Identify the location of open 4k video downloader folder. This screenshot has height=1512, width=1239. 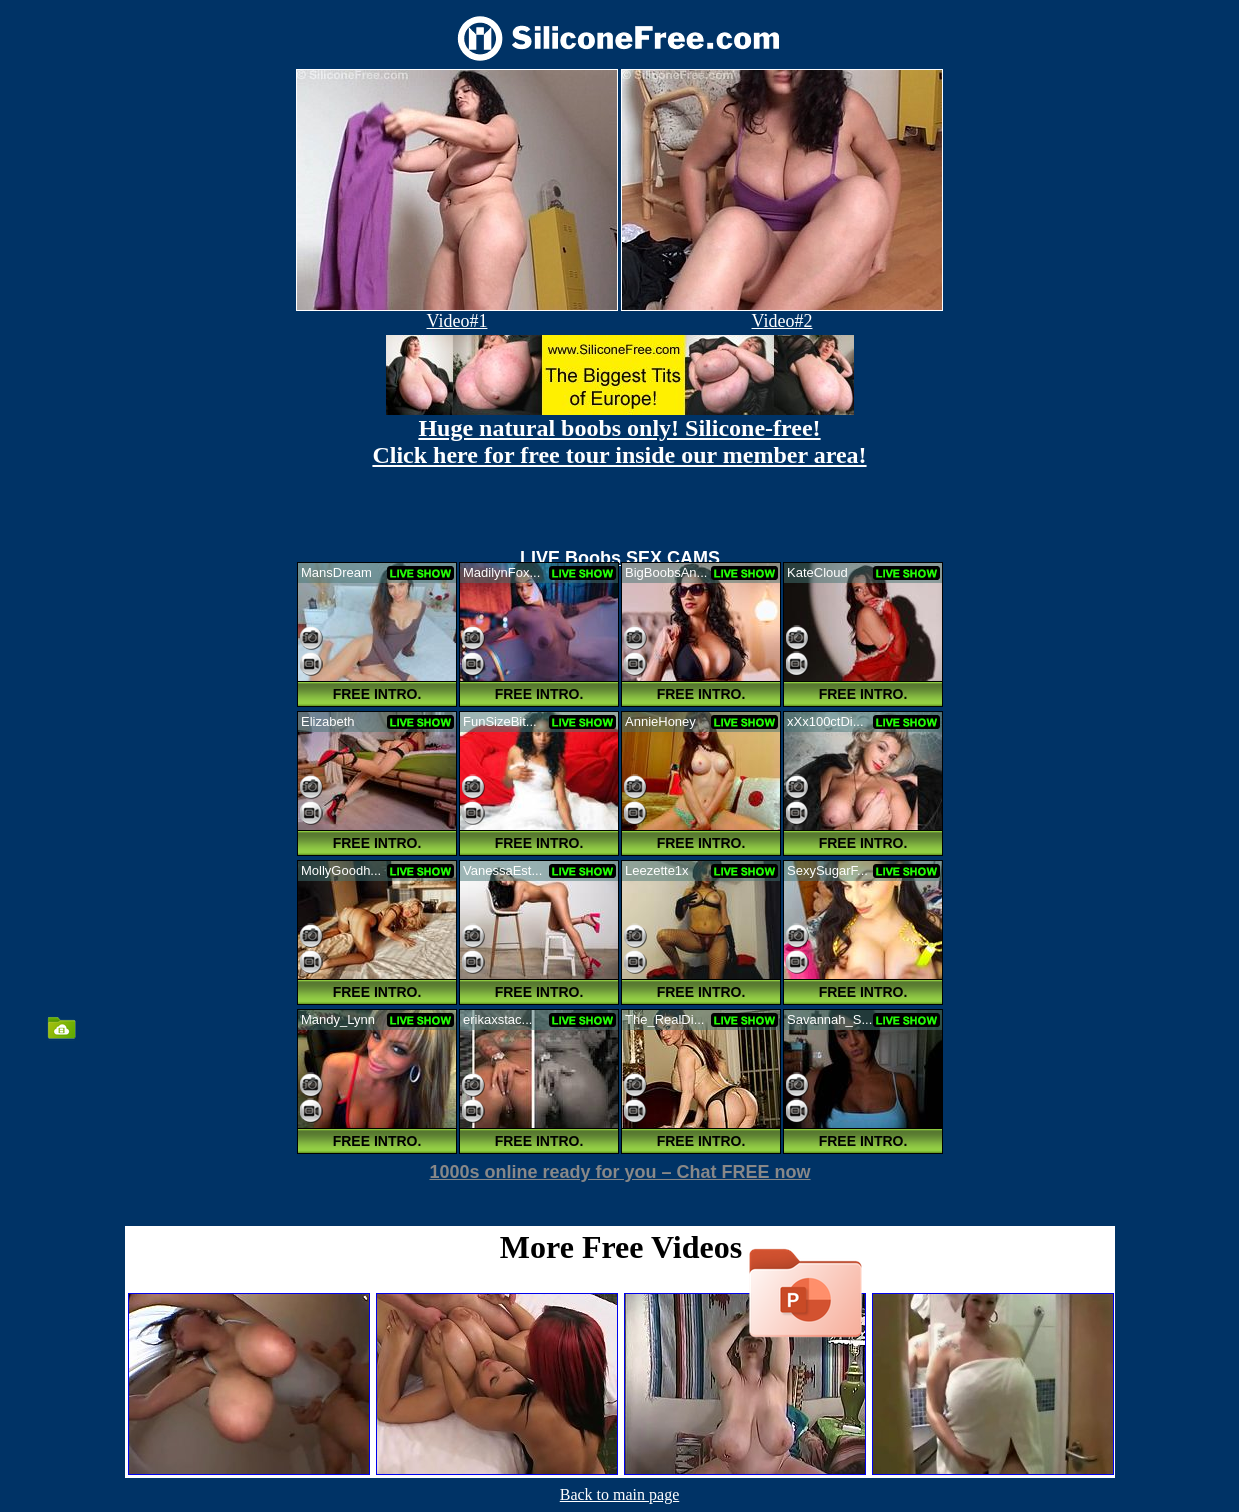
(61, 1028).